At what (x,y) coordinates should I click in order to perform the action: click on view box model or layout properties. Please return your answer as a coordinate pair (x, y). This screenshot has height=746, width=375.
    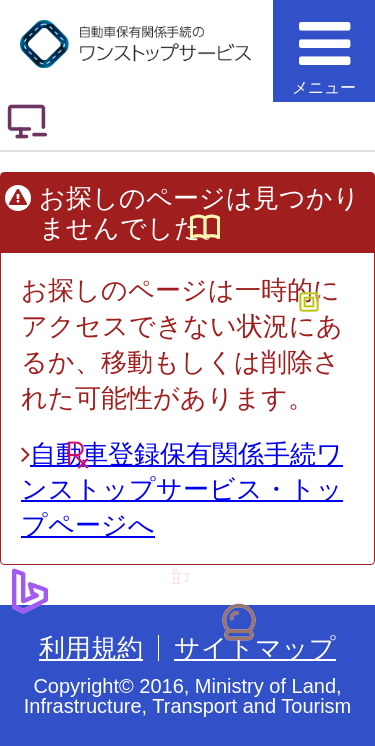
    Looking at the image, I should click on (309, 302).